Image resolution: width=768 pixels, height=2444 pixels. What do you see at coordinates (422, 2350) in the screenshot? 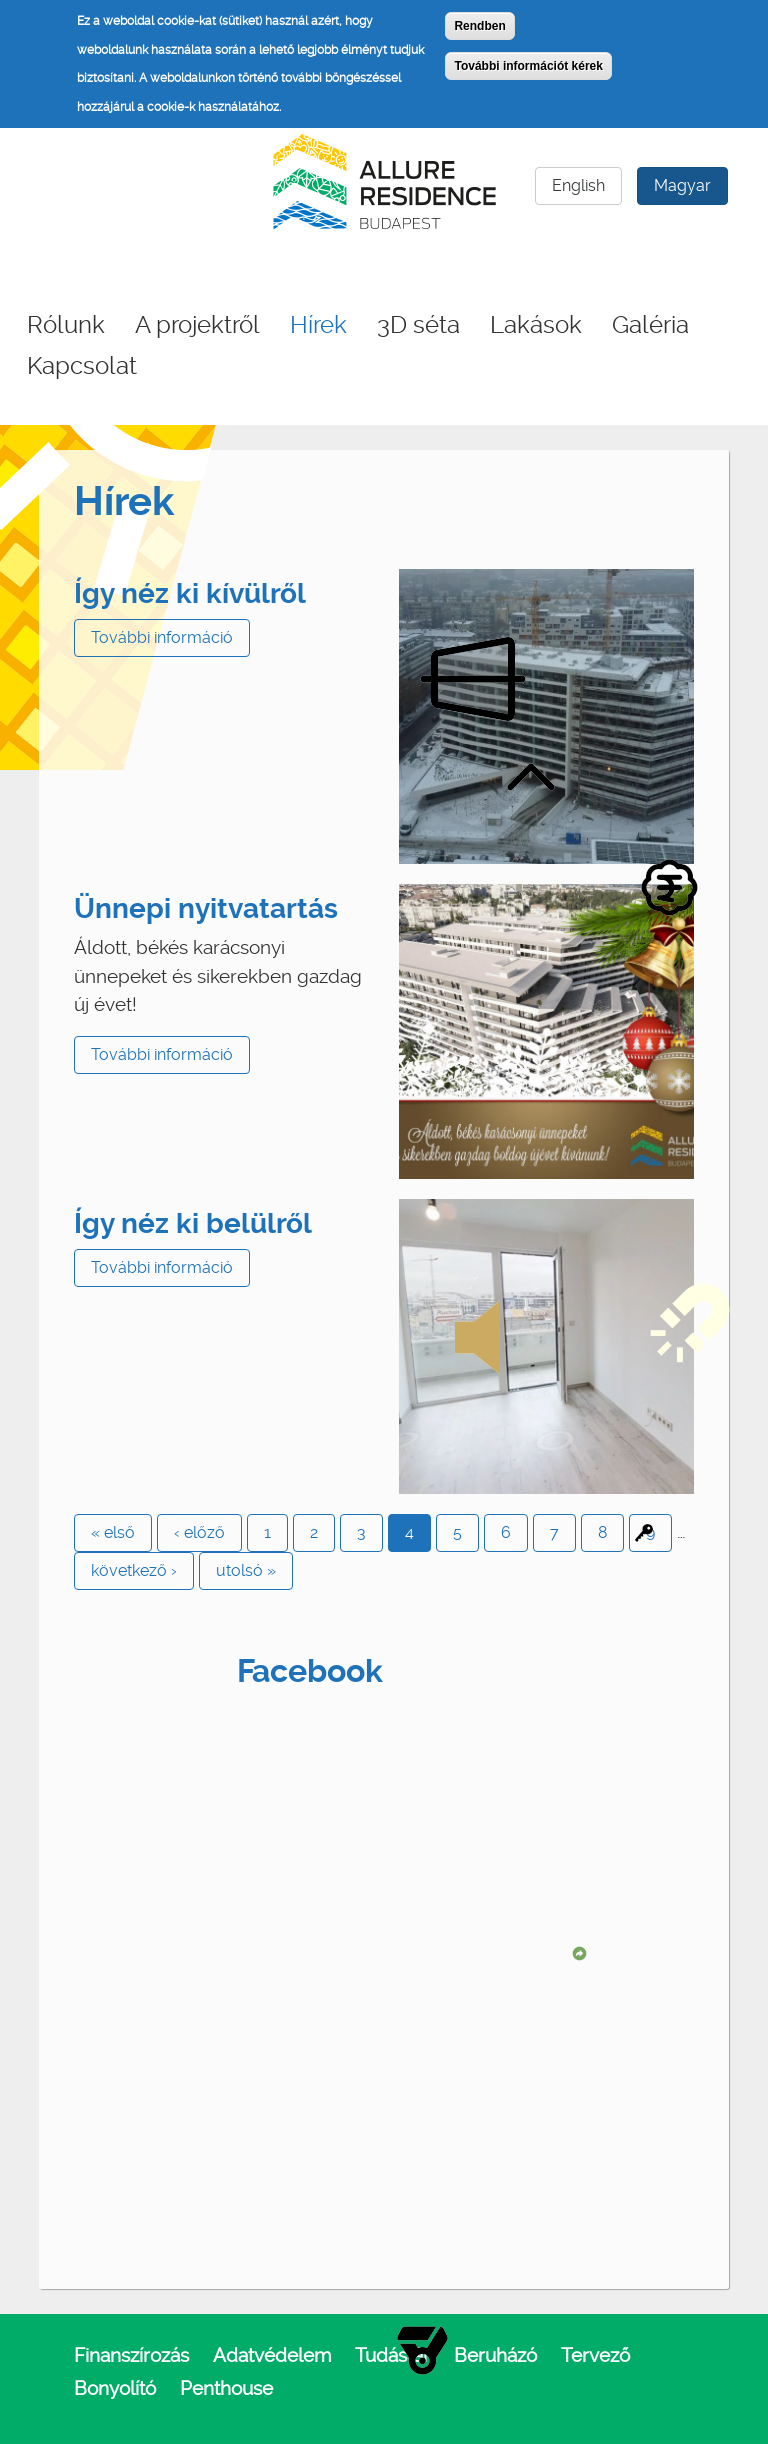
I see `view achievements or awards` at bounding box center [422, 2350].